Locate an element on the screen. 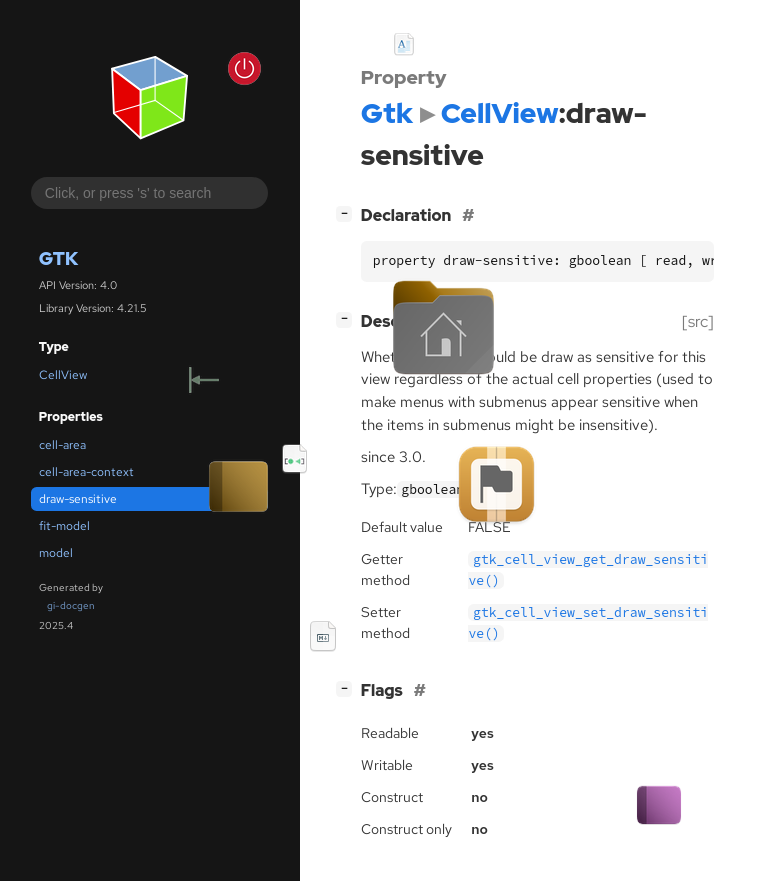 Image resolution: width=775 pixels, height=881 pixels. open a text document file is located at coordinates (404, 44).